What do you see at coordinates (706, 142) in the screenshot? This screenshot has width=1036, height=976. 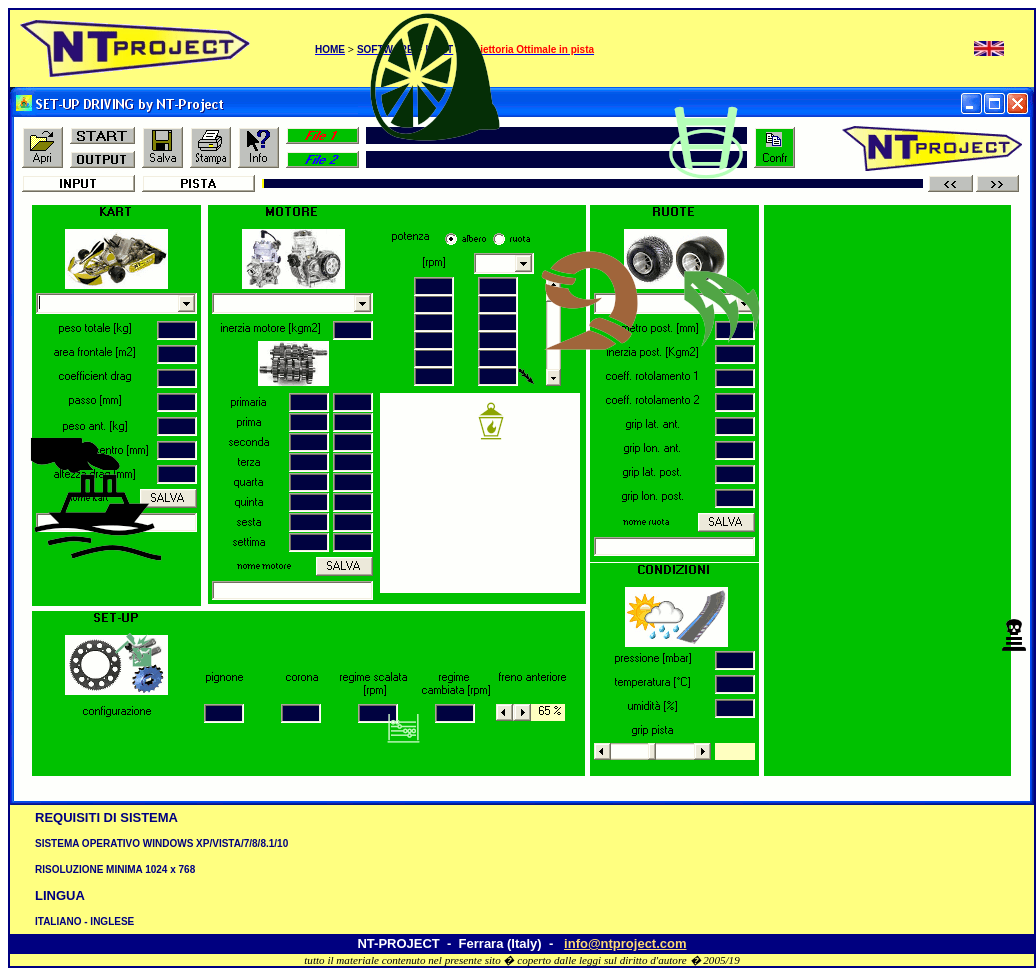 I see `access underground level or basement area` at bounding box center [706, 142].